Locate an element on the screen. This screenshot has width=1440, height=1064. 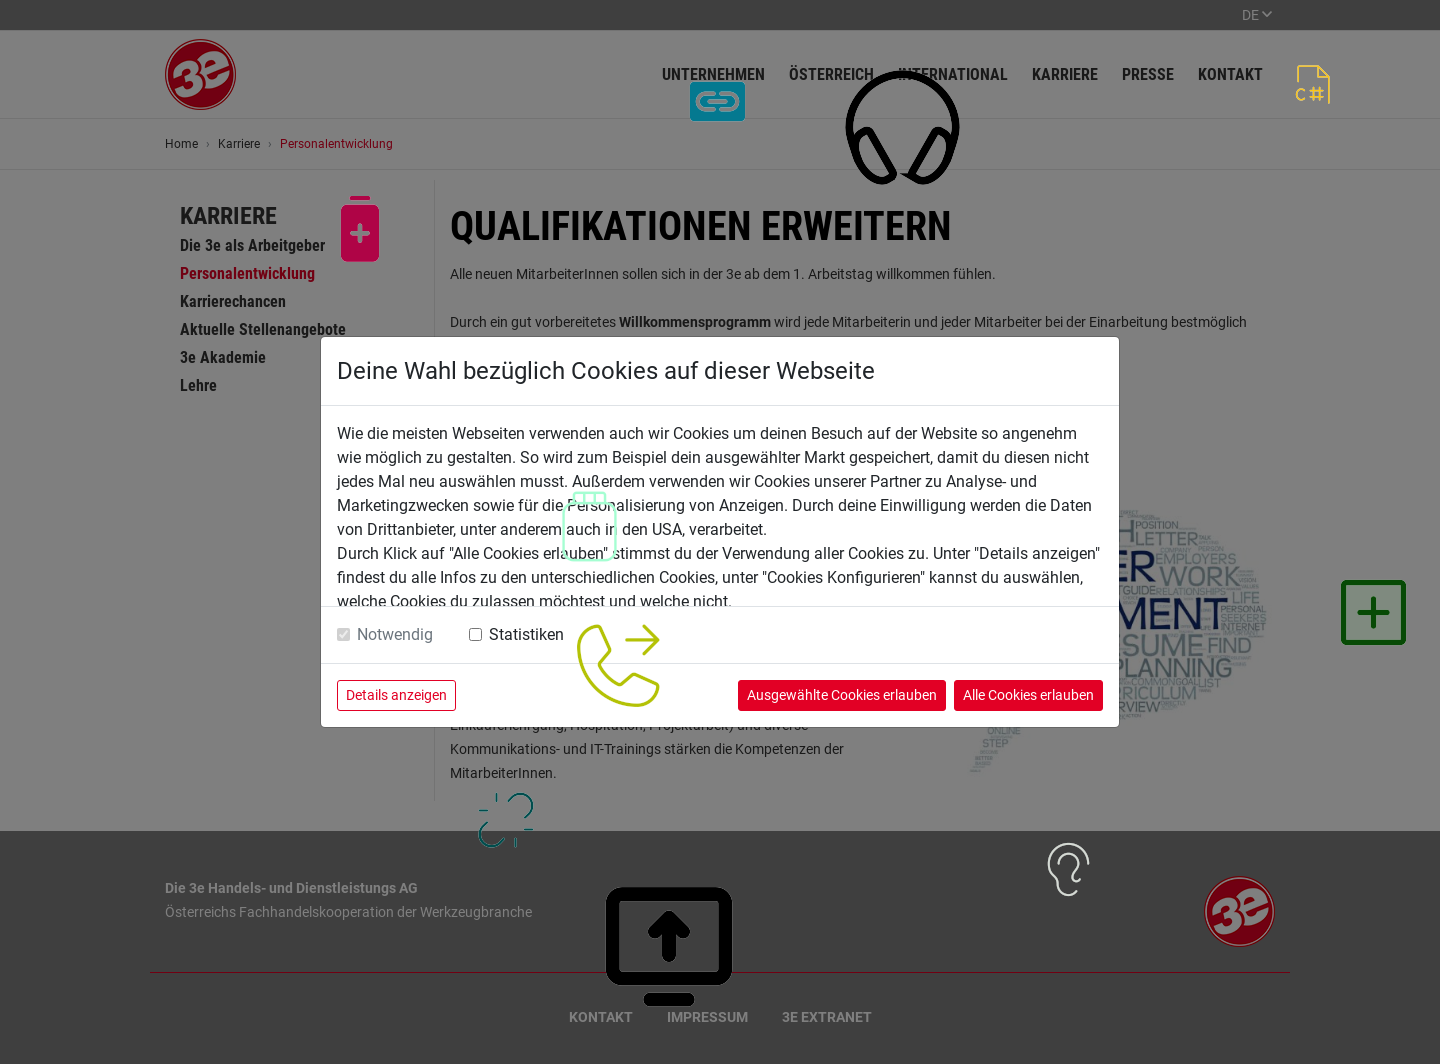
transfer an active call is located at coordinates (620, 664).